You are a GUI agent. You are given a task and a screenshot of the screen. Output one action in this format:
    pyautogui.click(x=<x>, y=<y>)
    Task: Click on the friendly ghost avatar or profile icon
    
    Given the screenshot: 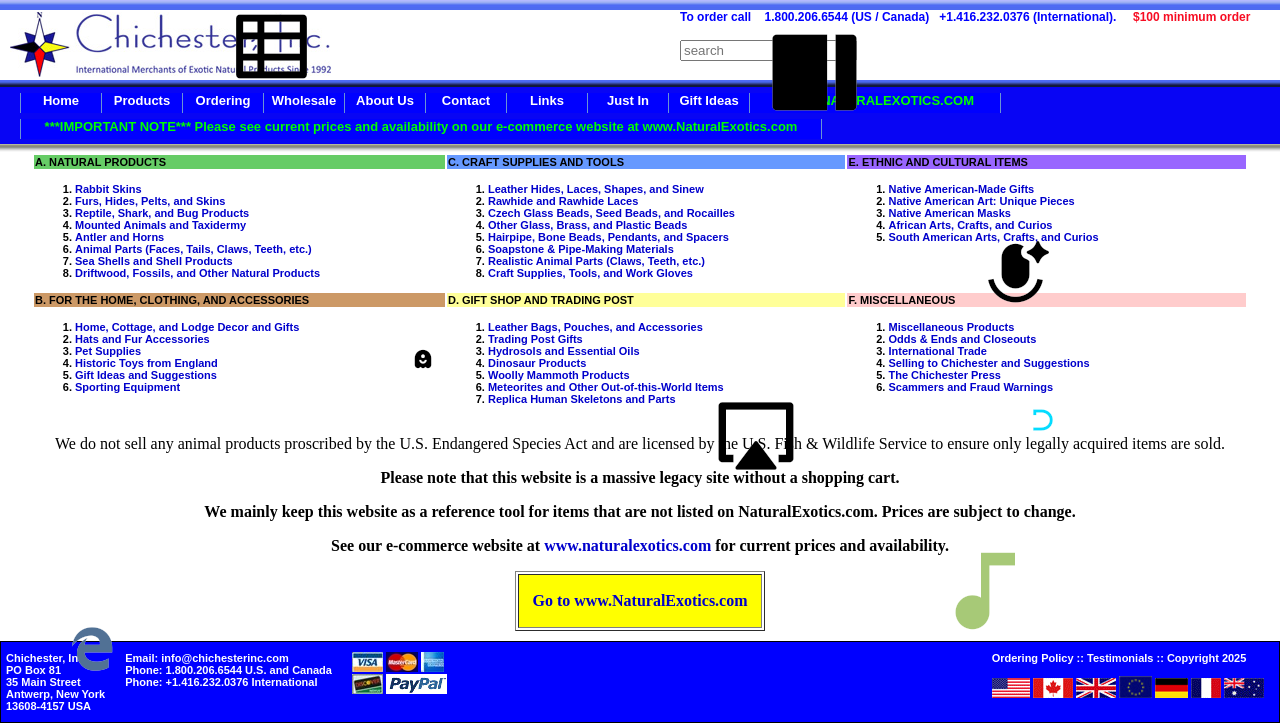 What is the action you would take?
    pyautogui.click(x=423, y=359)
    